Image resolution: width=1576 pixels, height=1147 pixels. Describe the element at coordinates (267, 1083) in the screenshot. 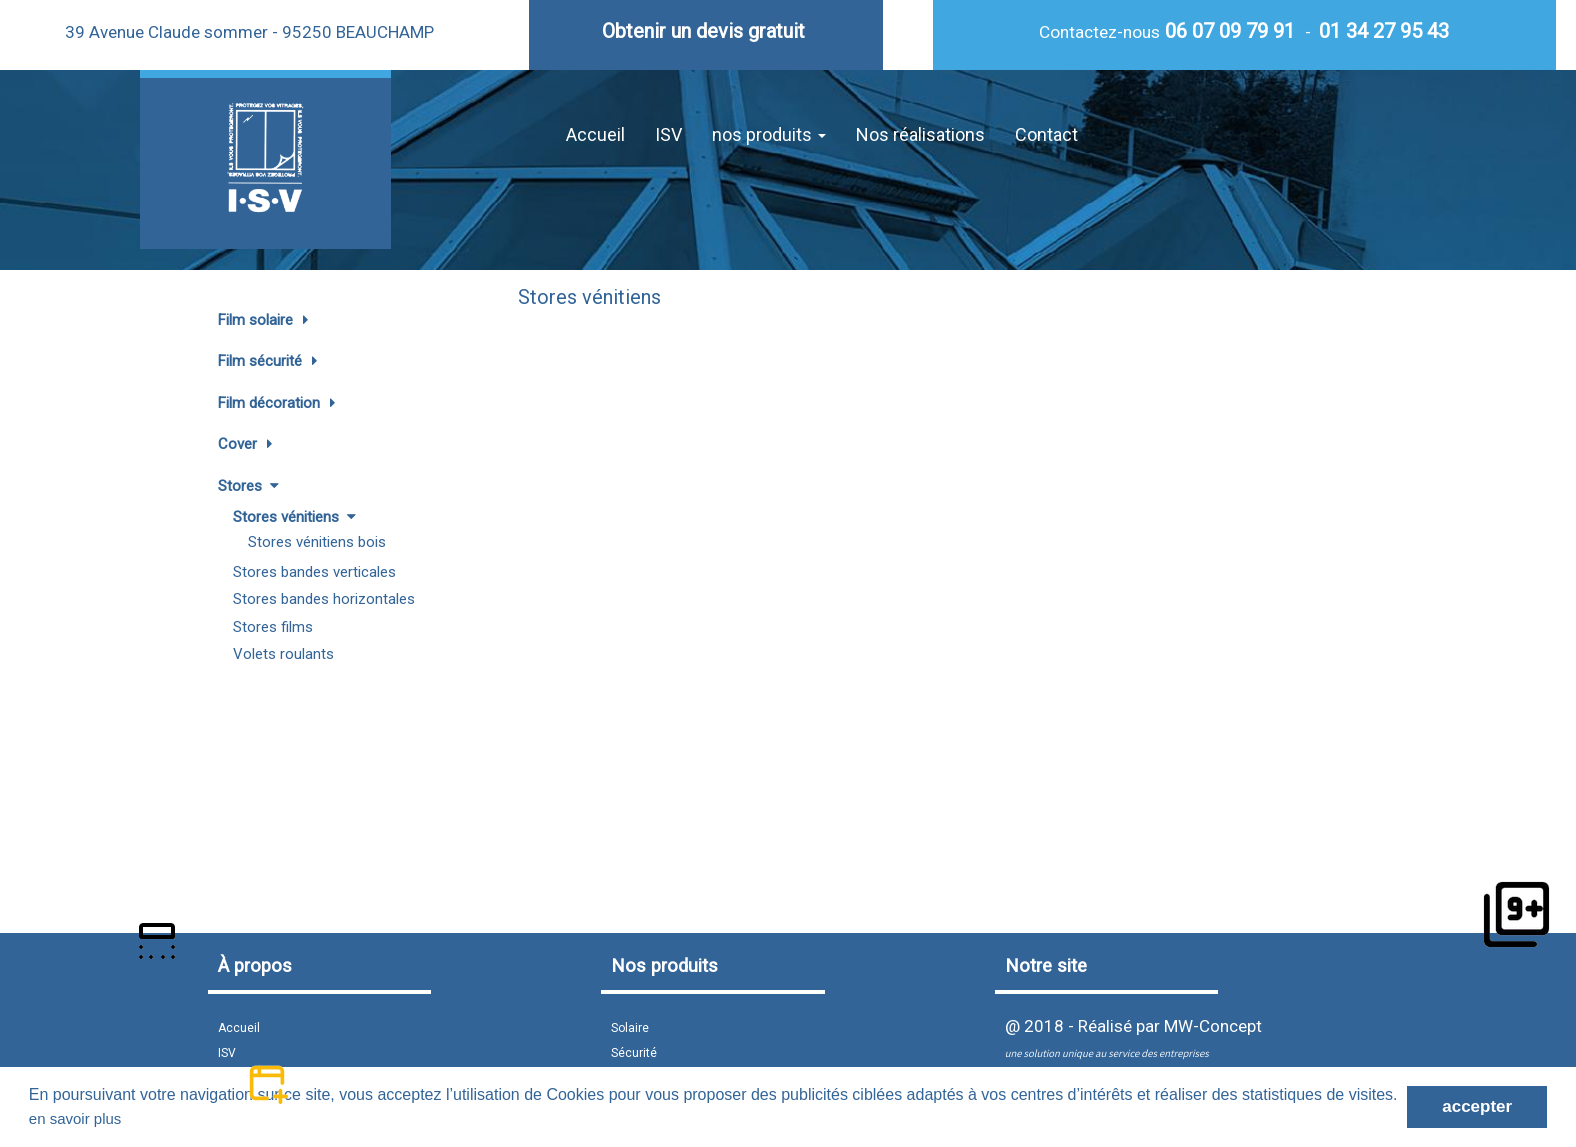

I see `open a new browser tab` at that location.